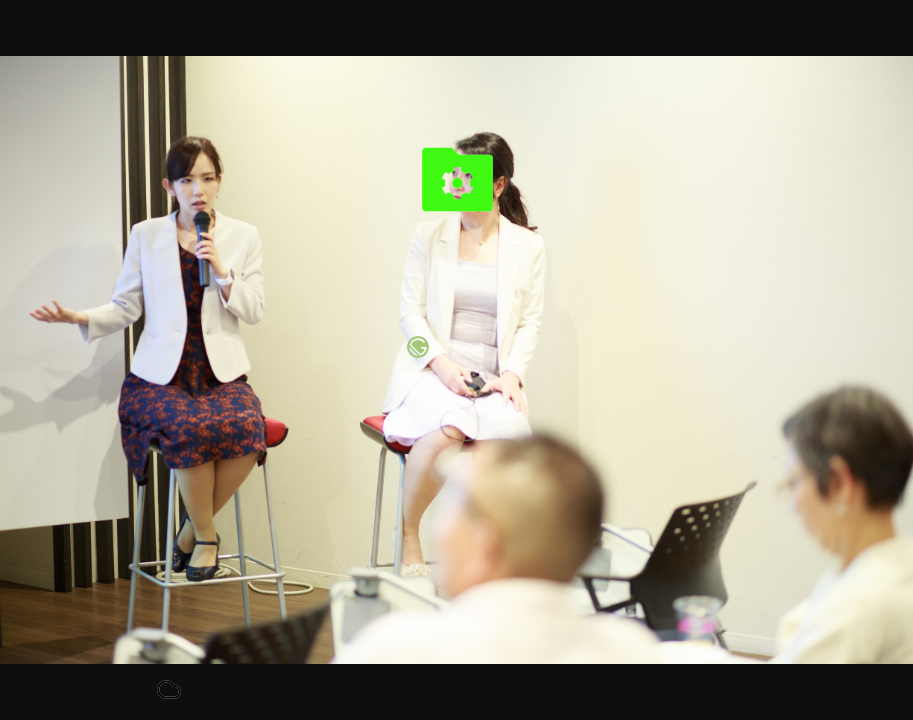 This screenshot has height=720, width=913. Describe the element at coordinates (457, 179) in the screenshot. I see `access folder settings or preferences` at that location.